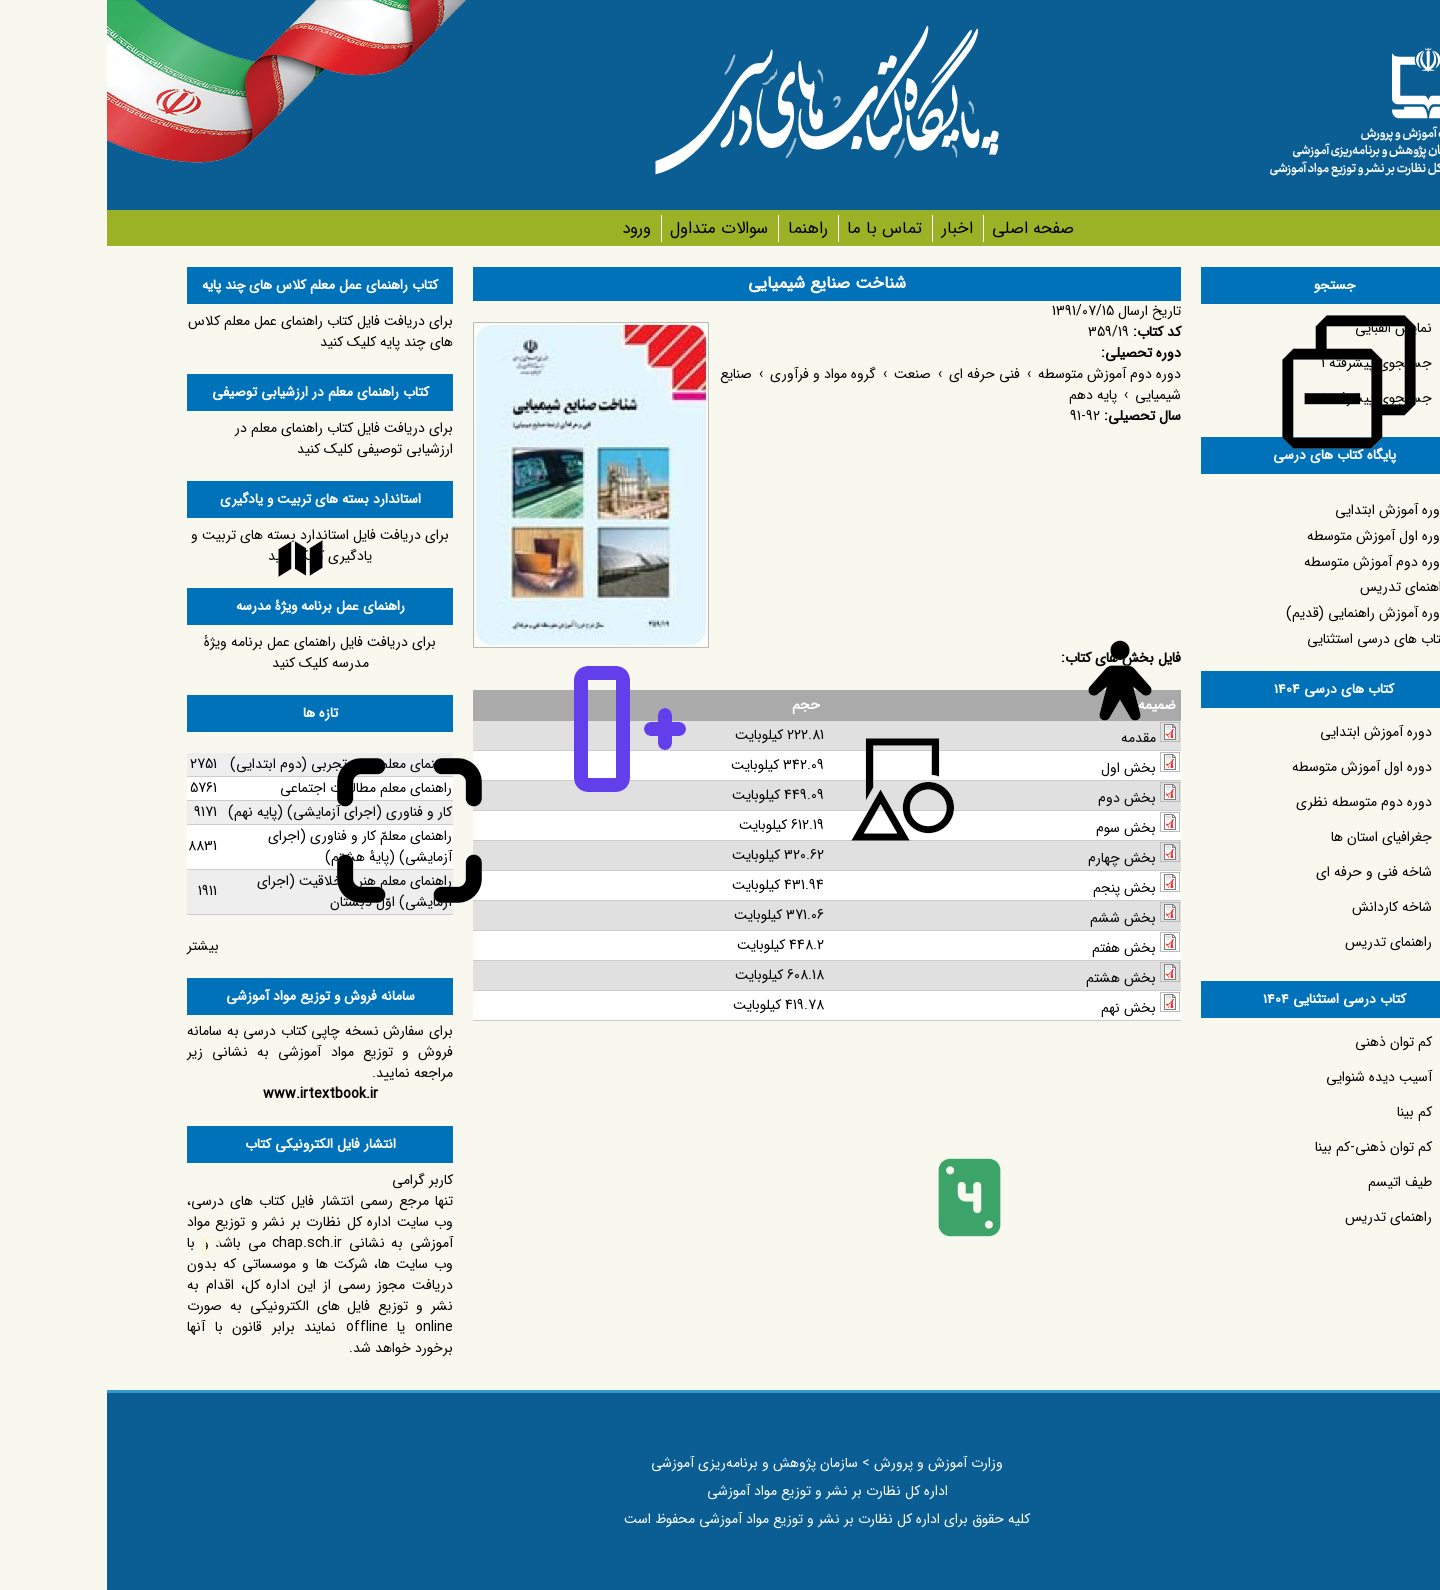 This screenshot has width=1440, height=1590. I want to click on insert a new column to the right, so click(630, 729).